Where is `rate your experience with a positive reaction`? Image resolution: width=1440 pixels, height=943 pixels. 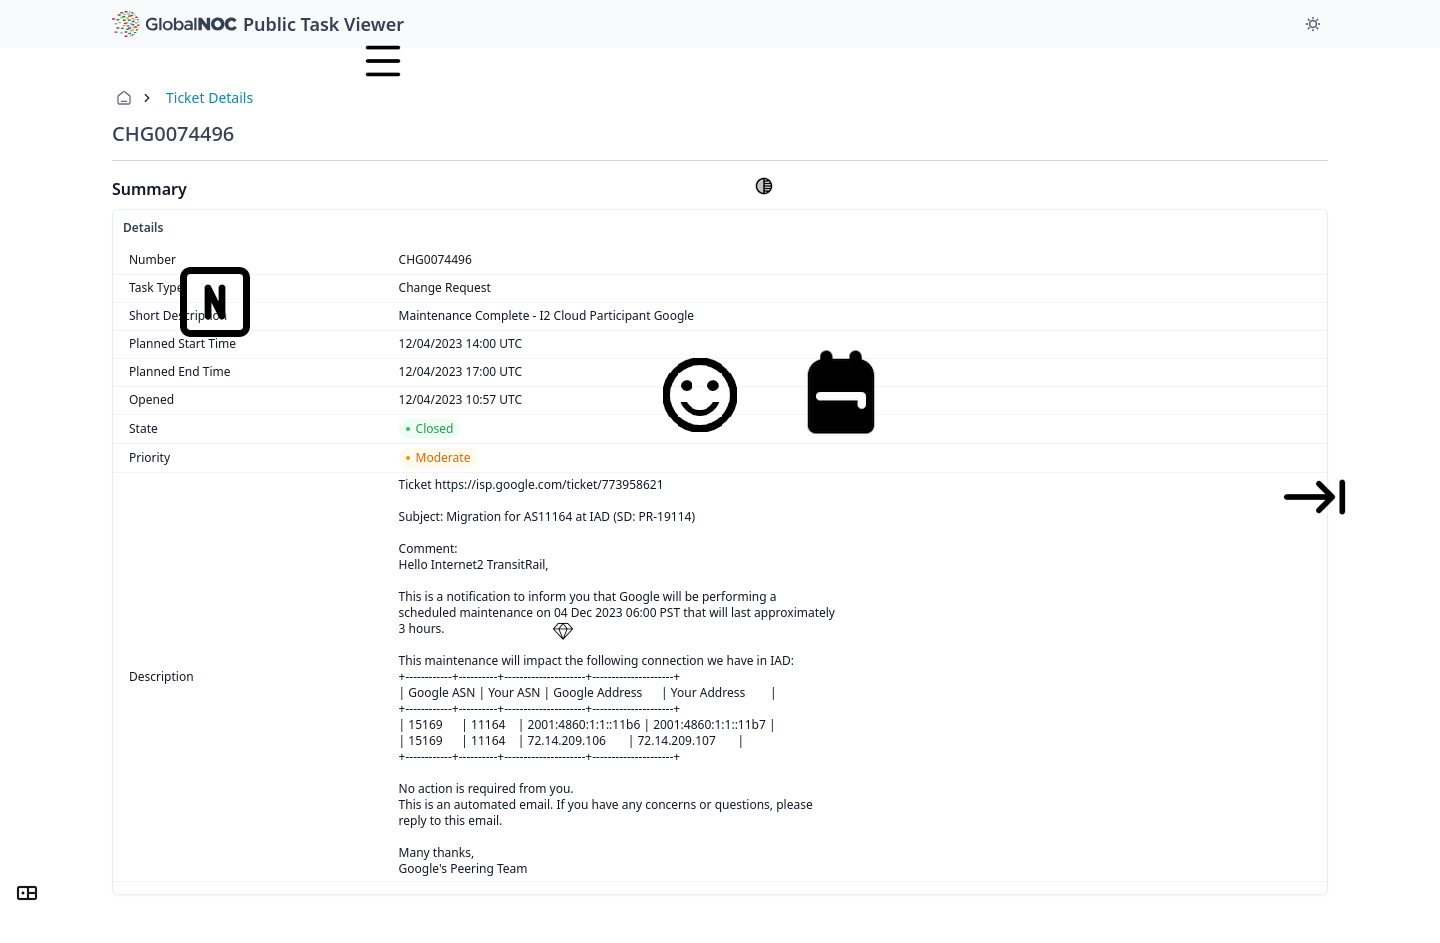
rate your experience with a positive reaction is located at coordinates (700, 395).